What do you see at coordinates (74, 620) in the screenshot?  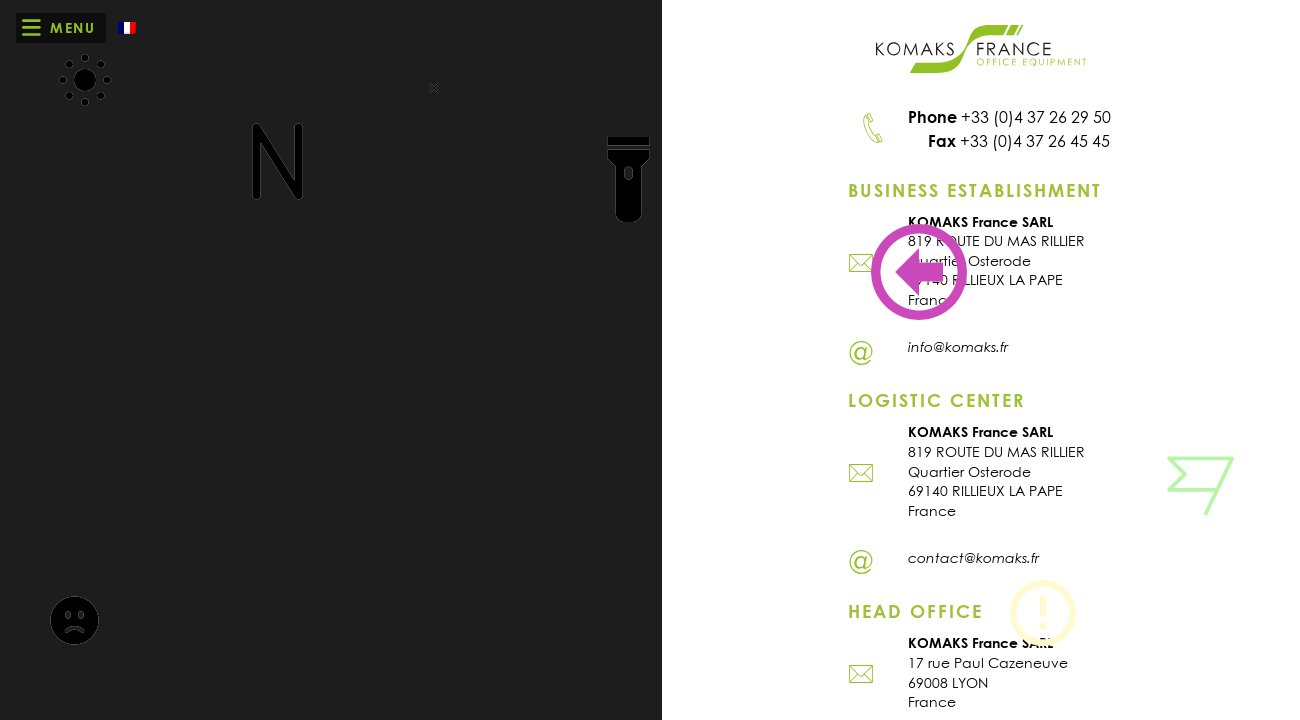 I see `indicates negative feedback or dissatisfaction` at bounding box center [74, 620].